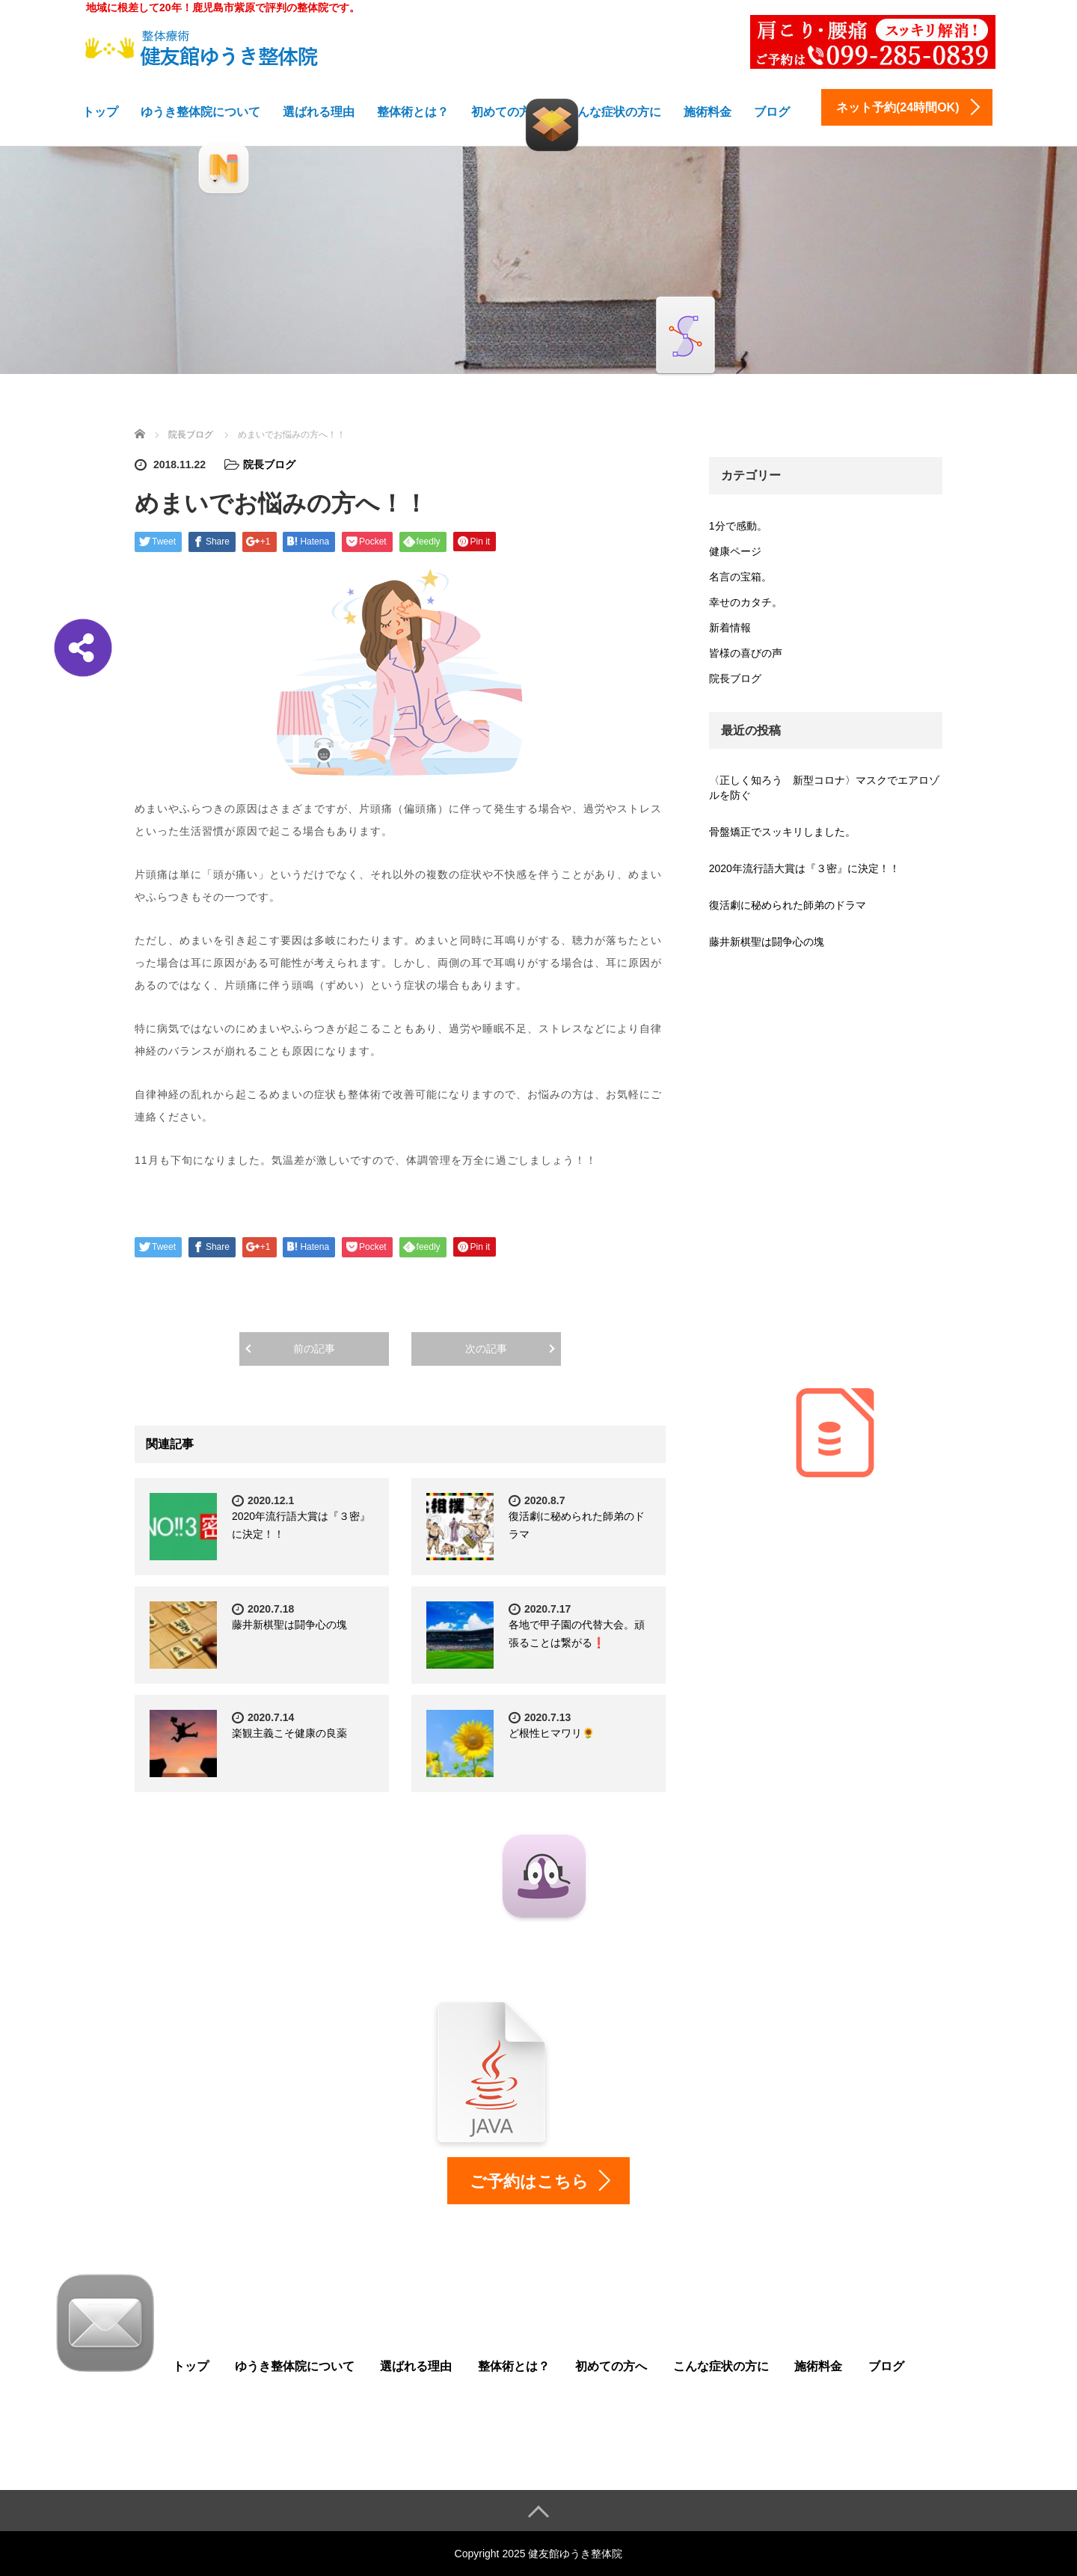 The height and width of the screenshot is (2576, 1077). I want to click on a java source code file, so click(491, 2075).